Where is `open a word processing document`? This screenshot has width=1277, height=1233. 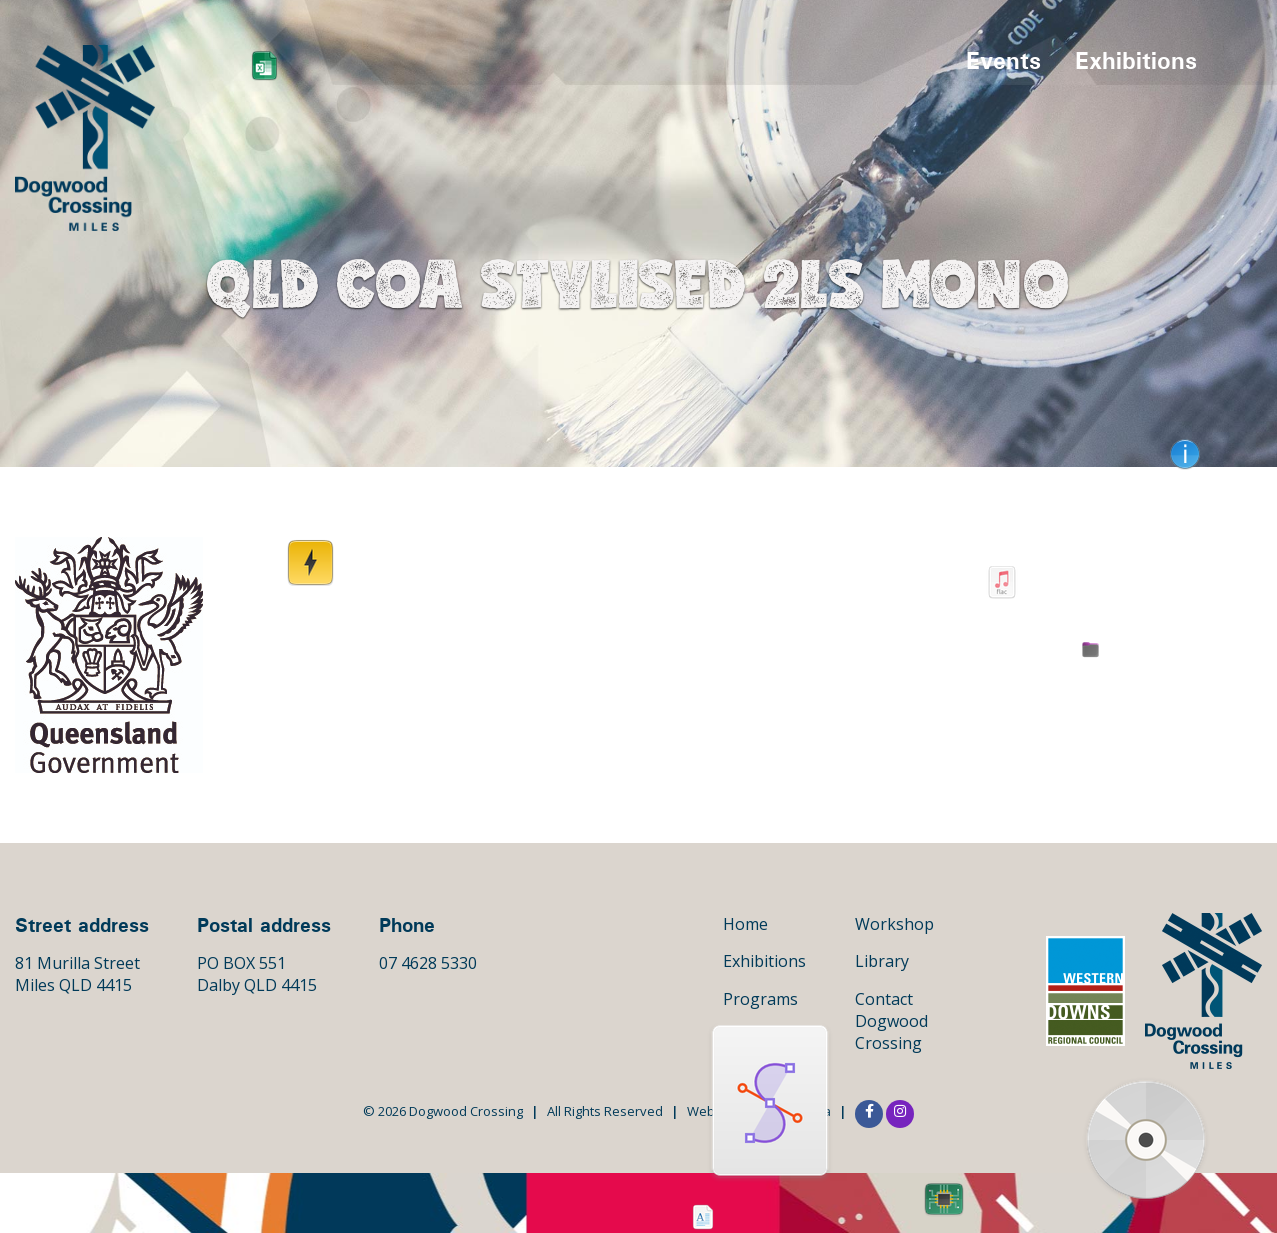 open a word processing document is located at coordinates (703, 1217).